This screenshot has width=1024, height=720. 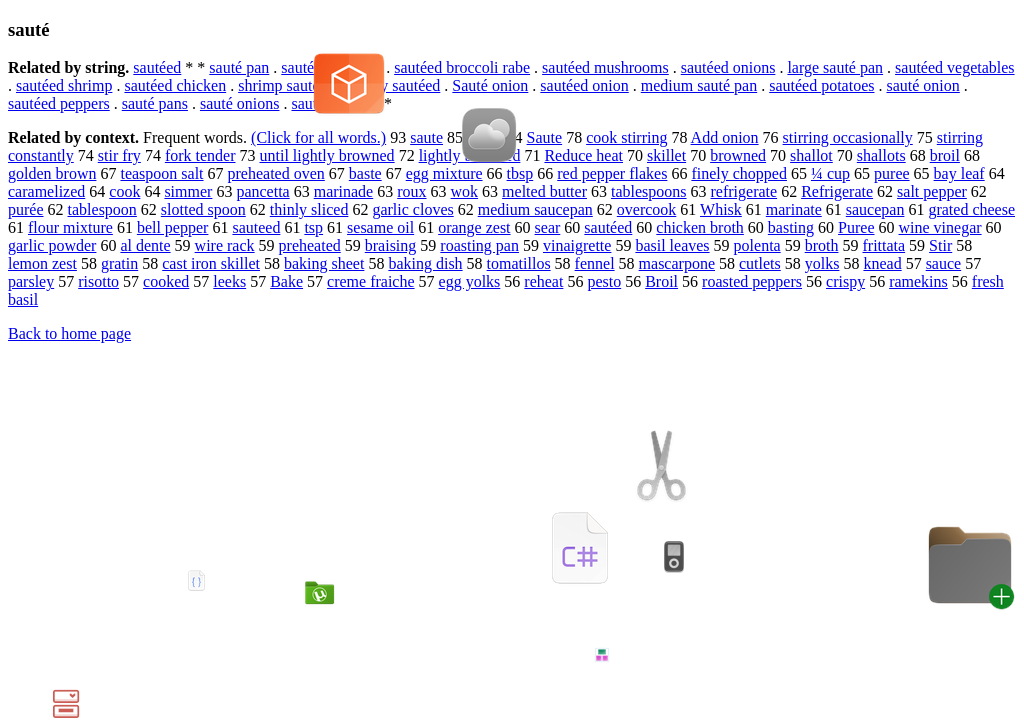 What do you see at coordinates (66, 703) in the screenshot?
I see `gtk widget factory demo application` at bounding box center [66, 703].